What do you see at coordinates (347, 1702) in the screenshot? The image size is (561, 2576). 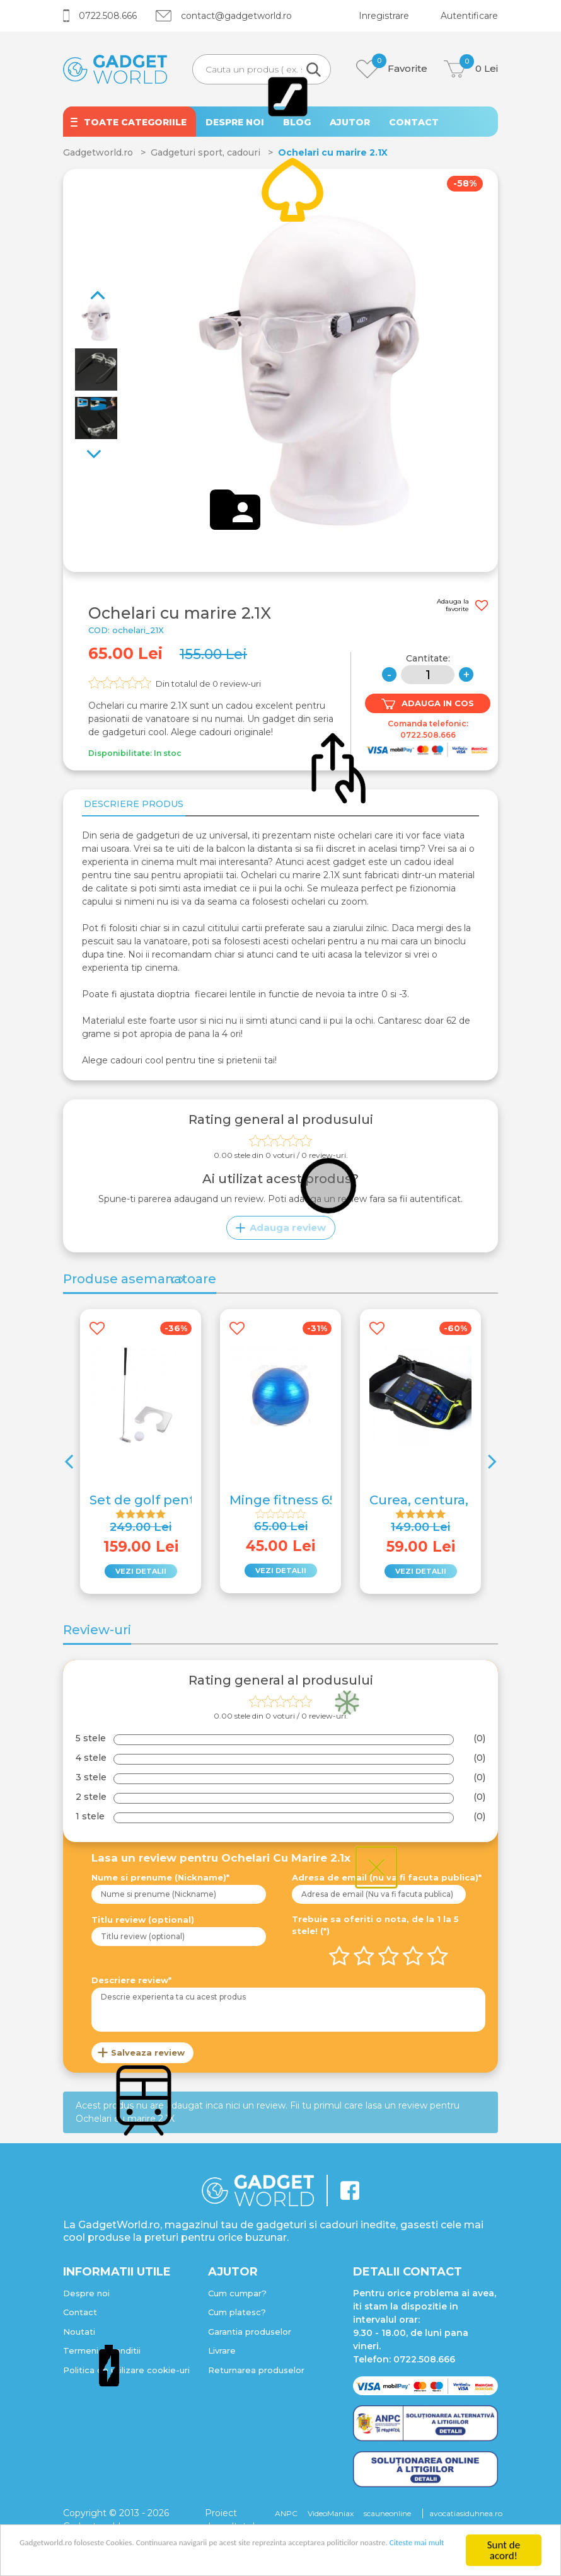 I see `toggle air conditioning or cooling mode` at bounding box center [347, 1702].